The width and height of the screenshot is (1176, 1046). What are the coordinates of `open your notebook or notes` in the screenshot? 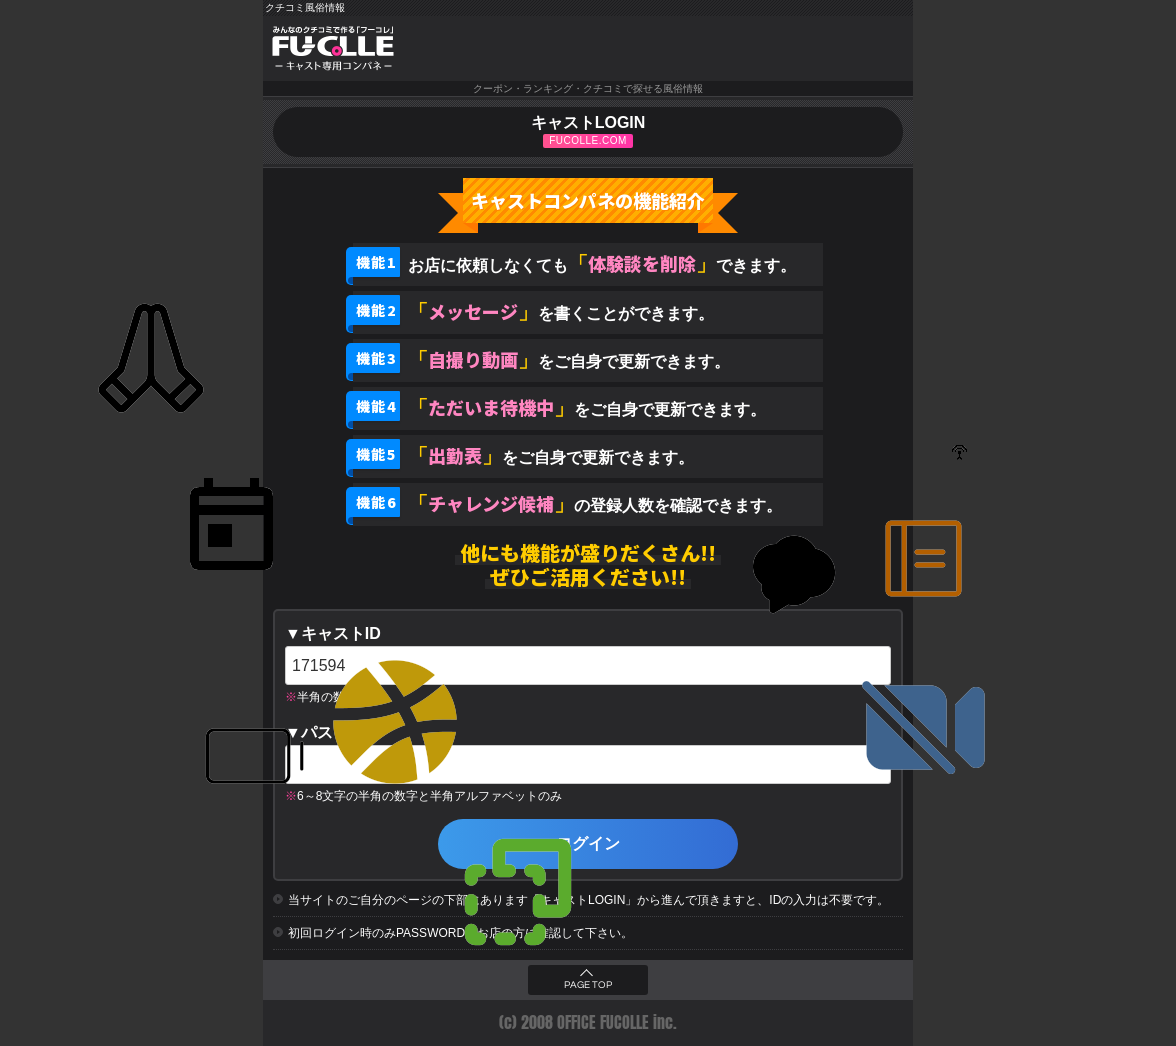 It's located at (923, 558).